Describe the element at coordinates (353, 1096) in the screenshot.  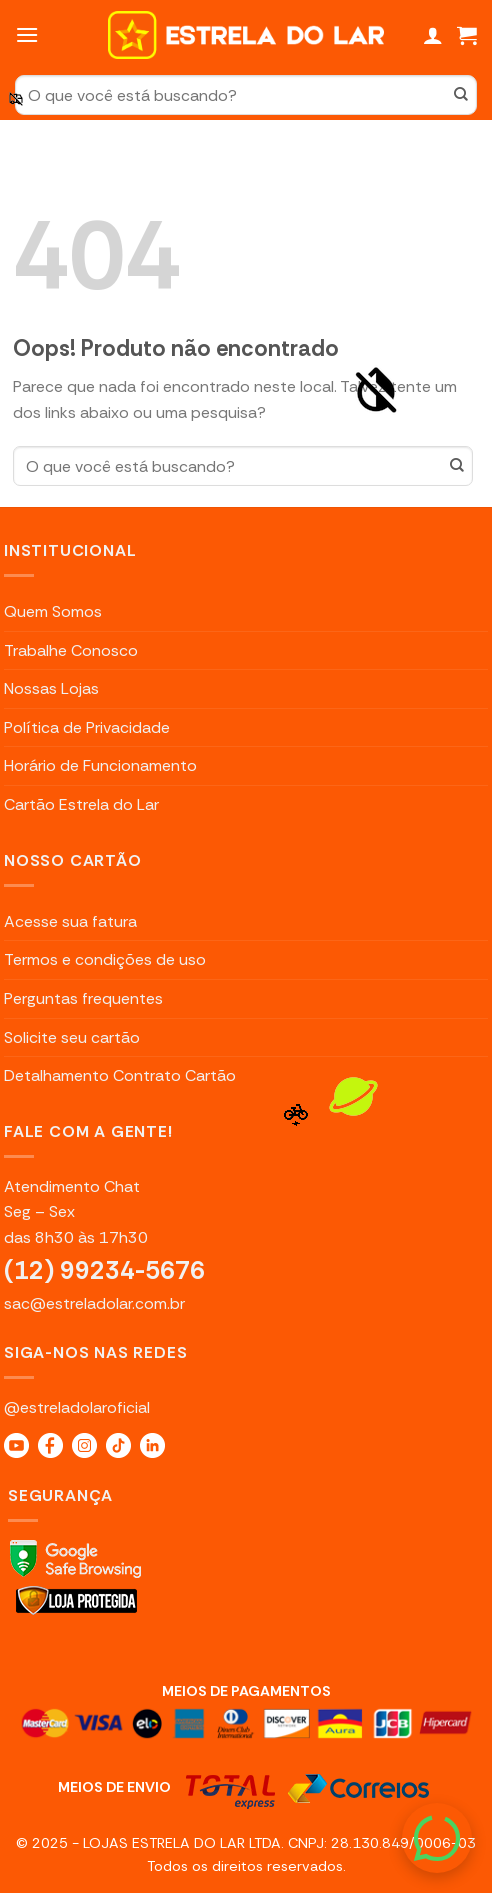
I see `explore global or worldwide content` at that location.